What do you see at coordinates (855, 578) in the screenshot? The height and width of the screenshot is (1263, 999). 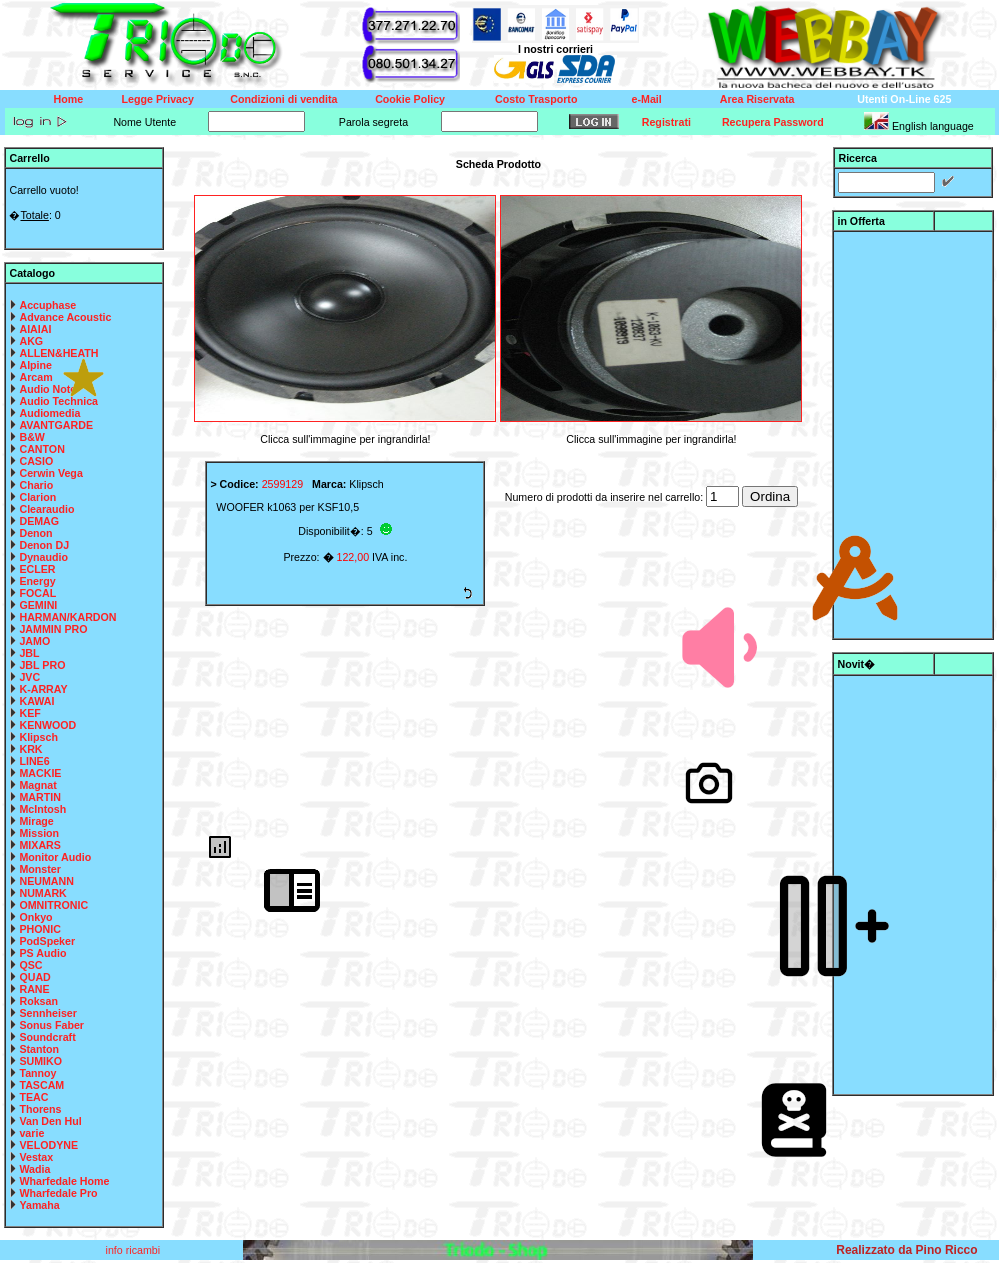 I see `access drawing or design tools` at bounding box center [855, 578].